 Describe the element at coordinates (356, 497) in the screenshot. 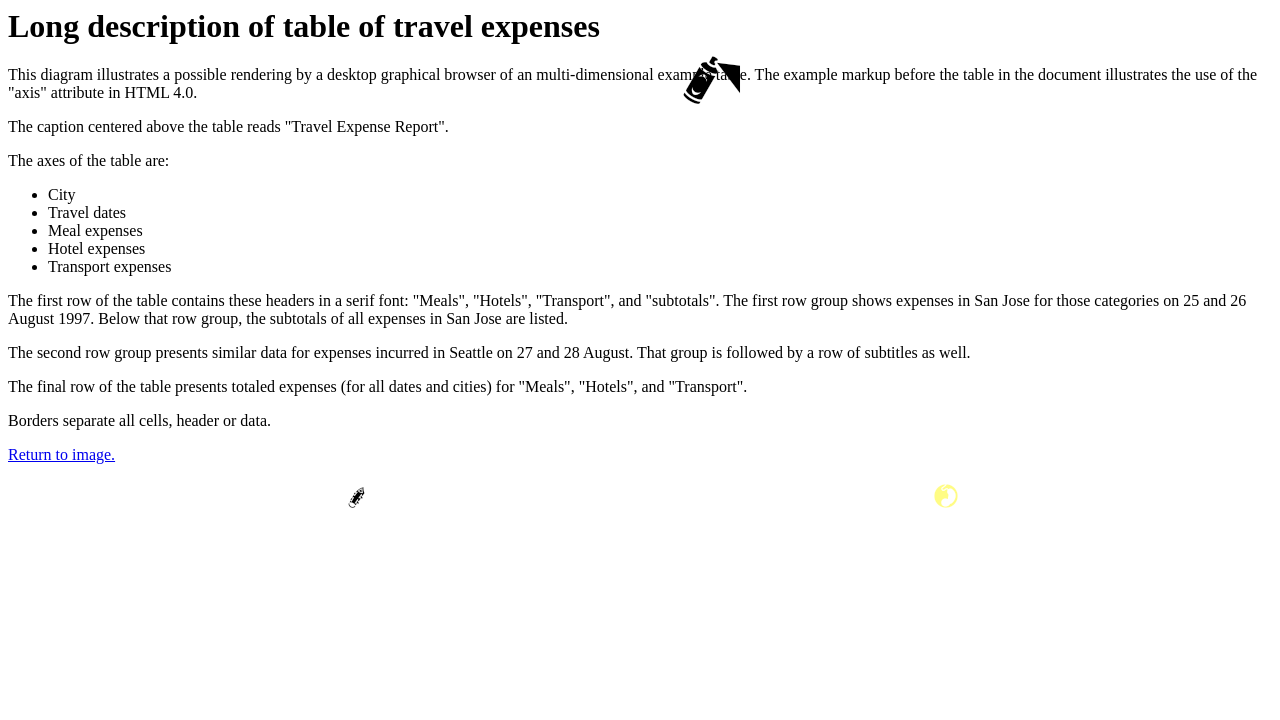

I see `equip arm armor or bracer item` at that location.